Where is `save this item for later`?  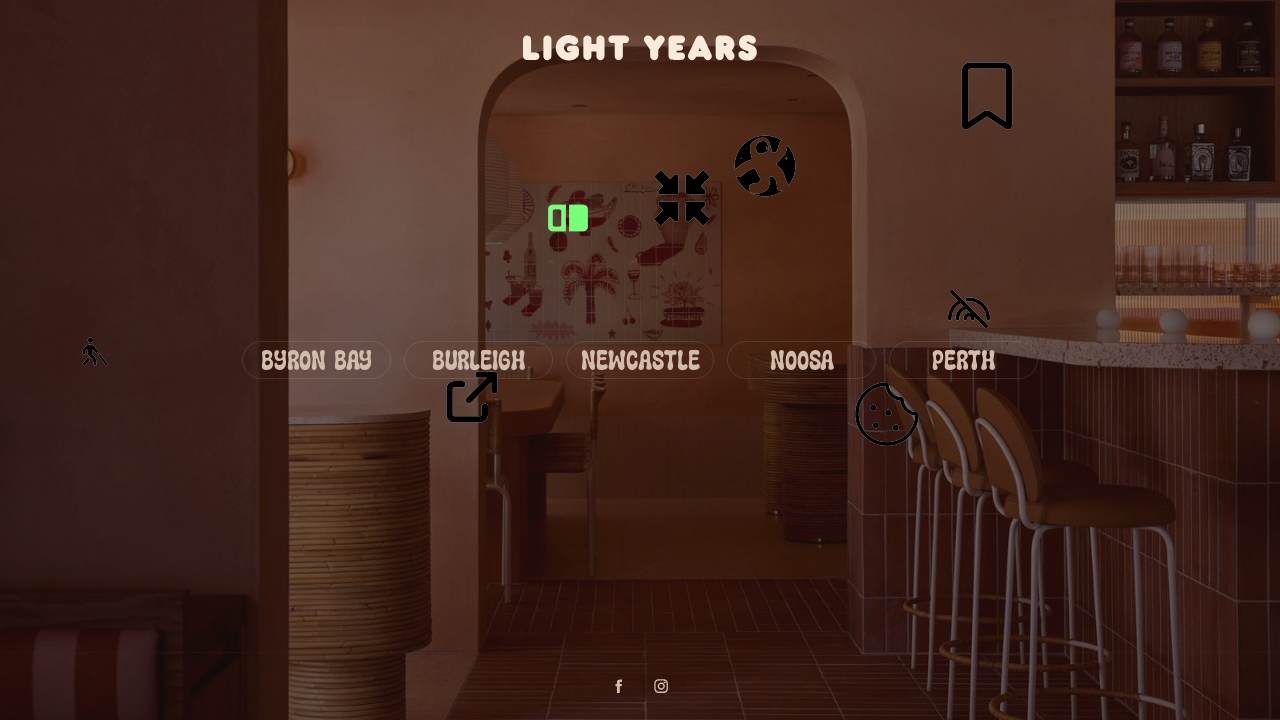
save this item for later is located at coordinates (987, 96).